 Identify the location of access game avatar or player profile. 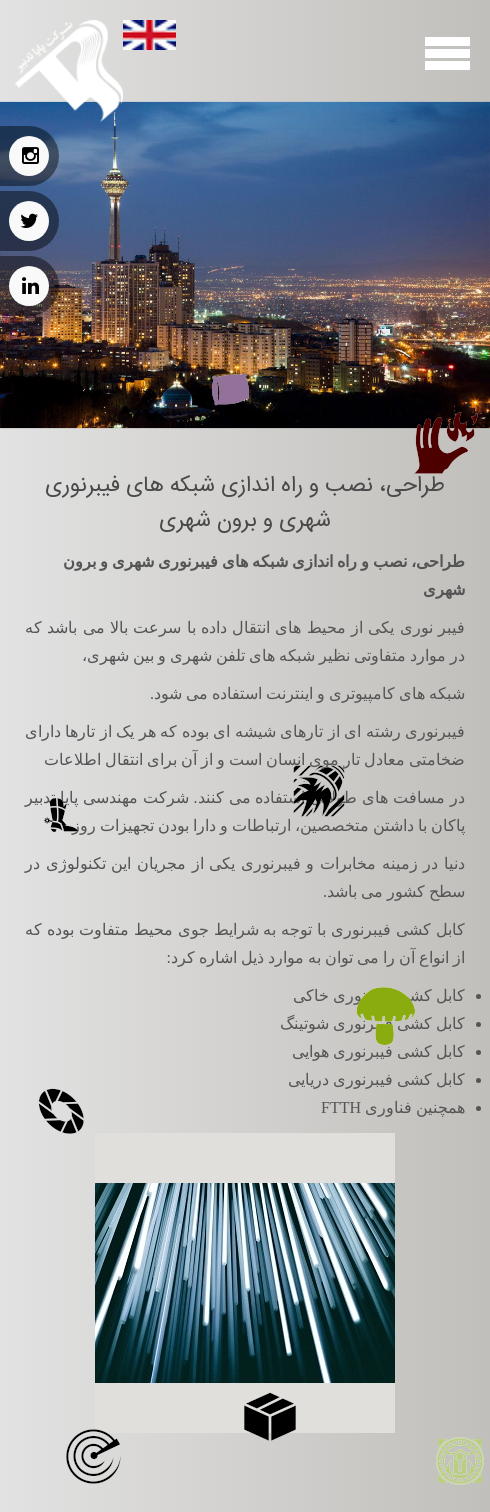
(460, 1461).